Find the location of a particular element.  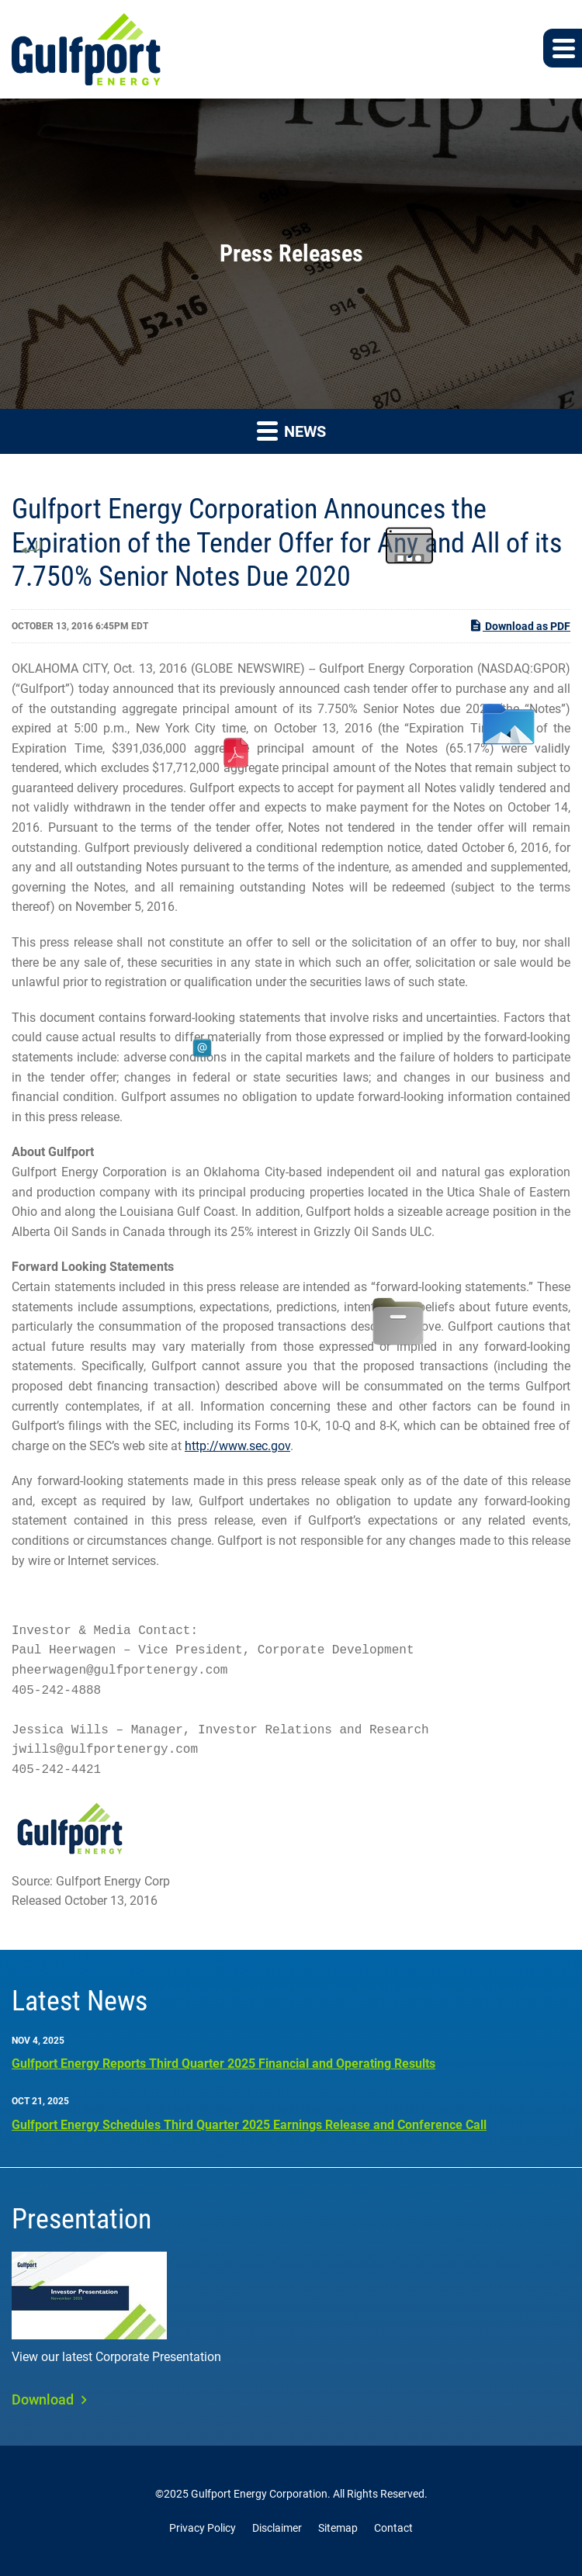

open a pdf document is located at coordinates (236, 753).